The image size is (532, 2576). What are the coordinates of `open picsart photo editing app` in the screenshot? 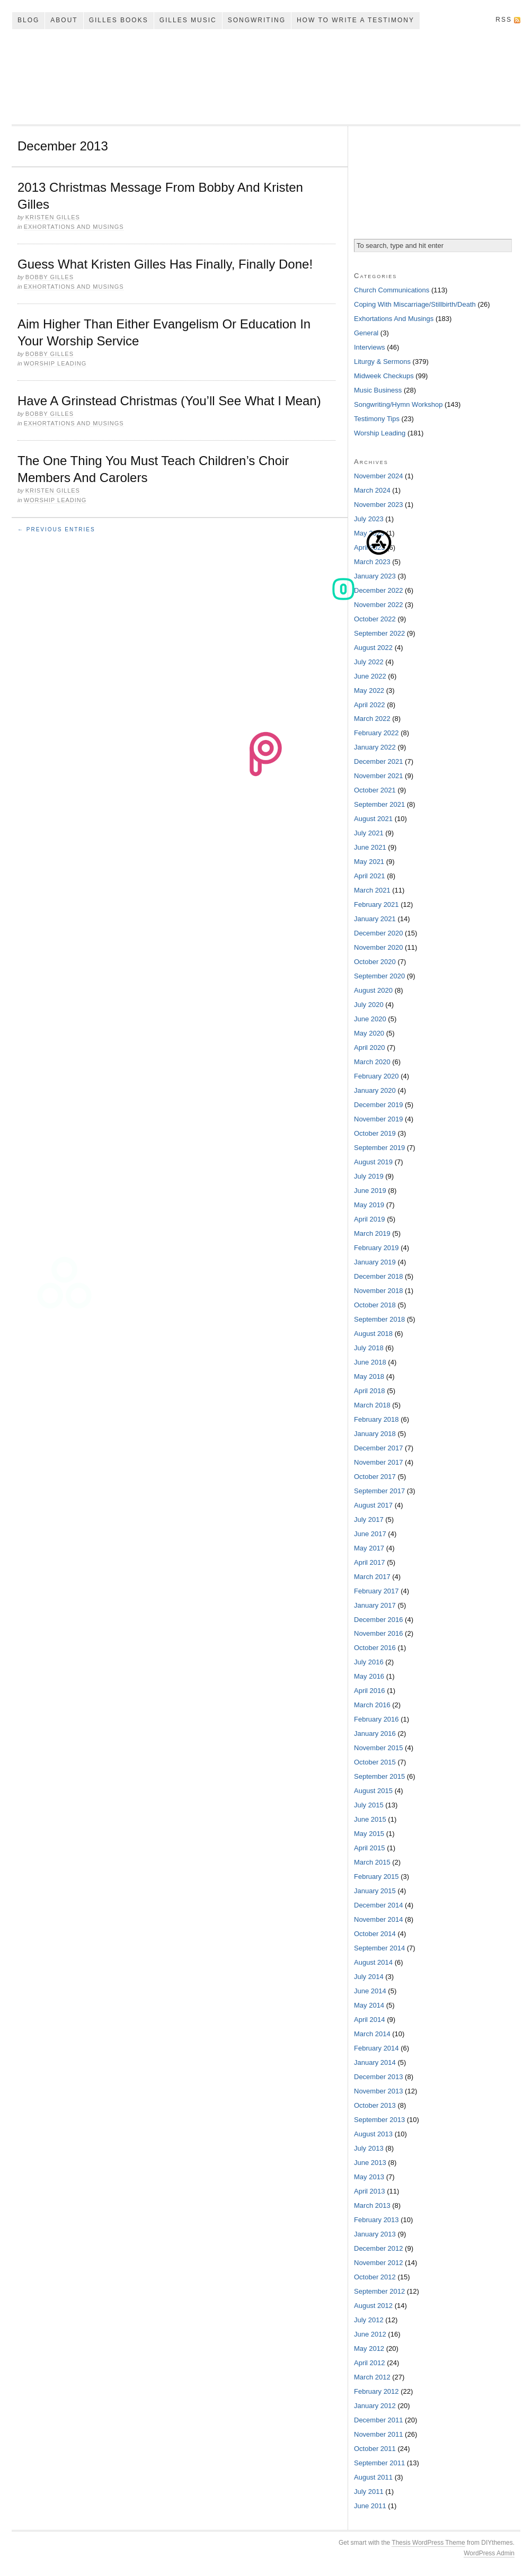 It's located at (265, 754).